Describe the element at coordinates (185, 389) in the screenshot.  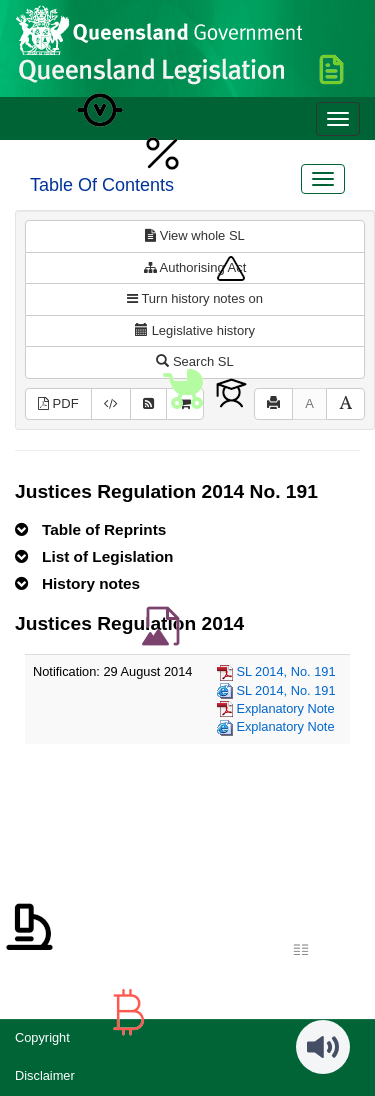
I see `access baby or parenting-related features` at that location.